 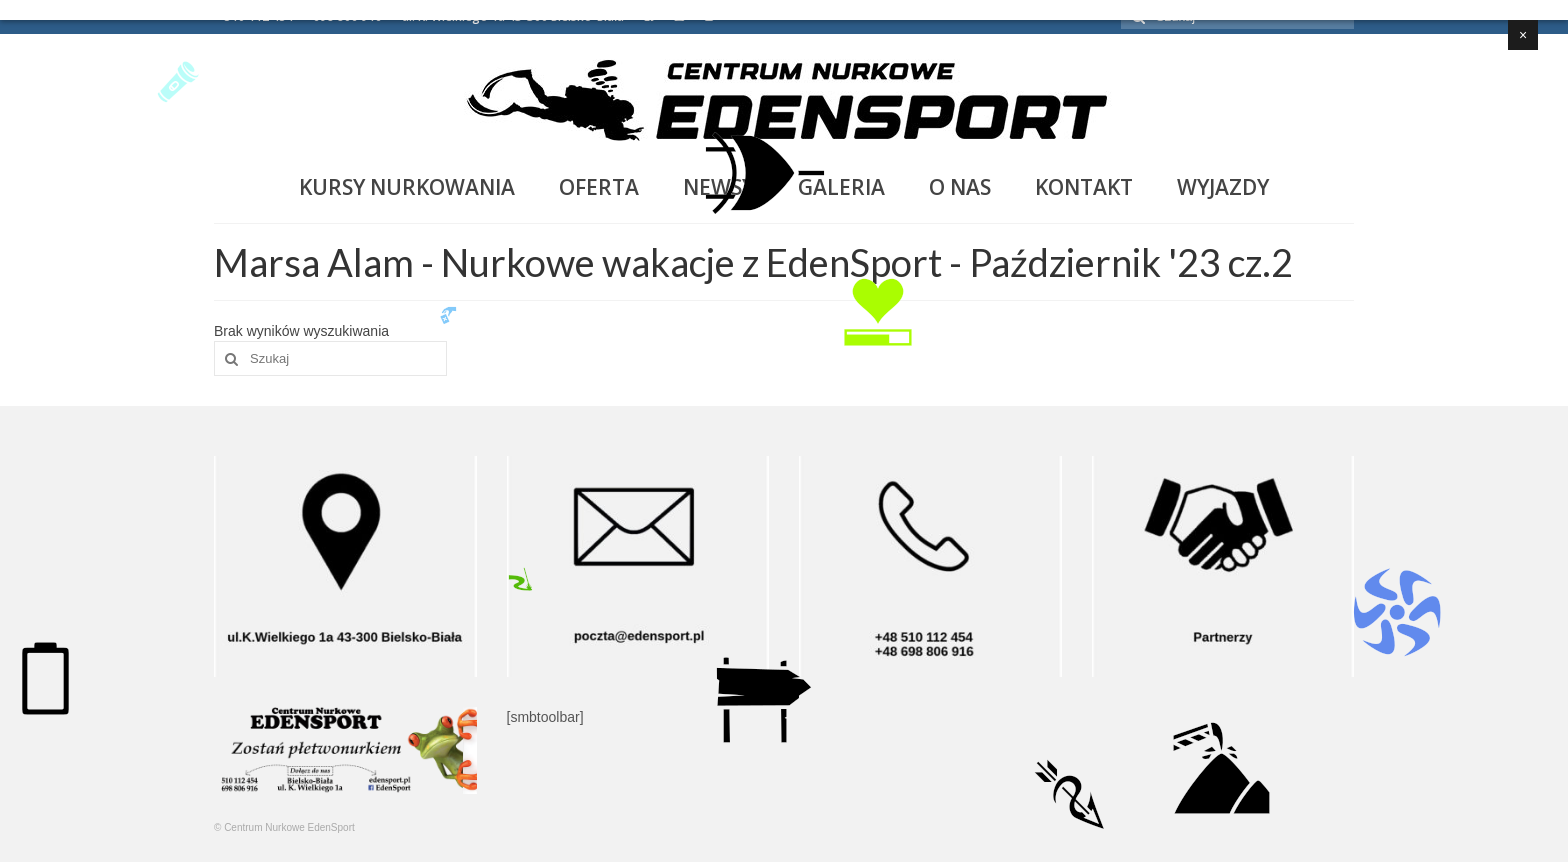 What do you see at coordinates (765, 173) in the screenshot?
I see `represents an XOR logic gate in a circuit diagram` at bounding box center [765, 173].